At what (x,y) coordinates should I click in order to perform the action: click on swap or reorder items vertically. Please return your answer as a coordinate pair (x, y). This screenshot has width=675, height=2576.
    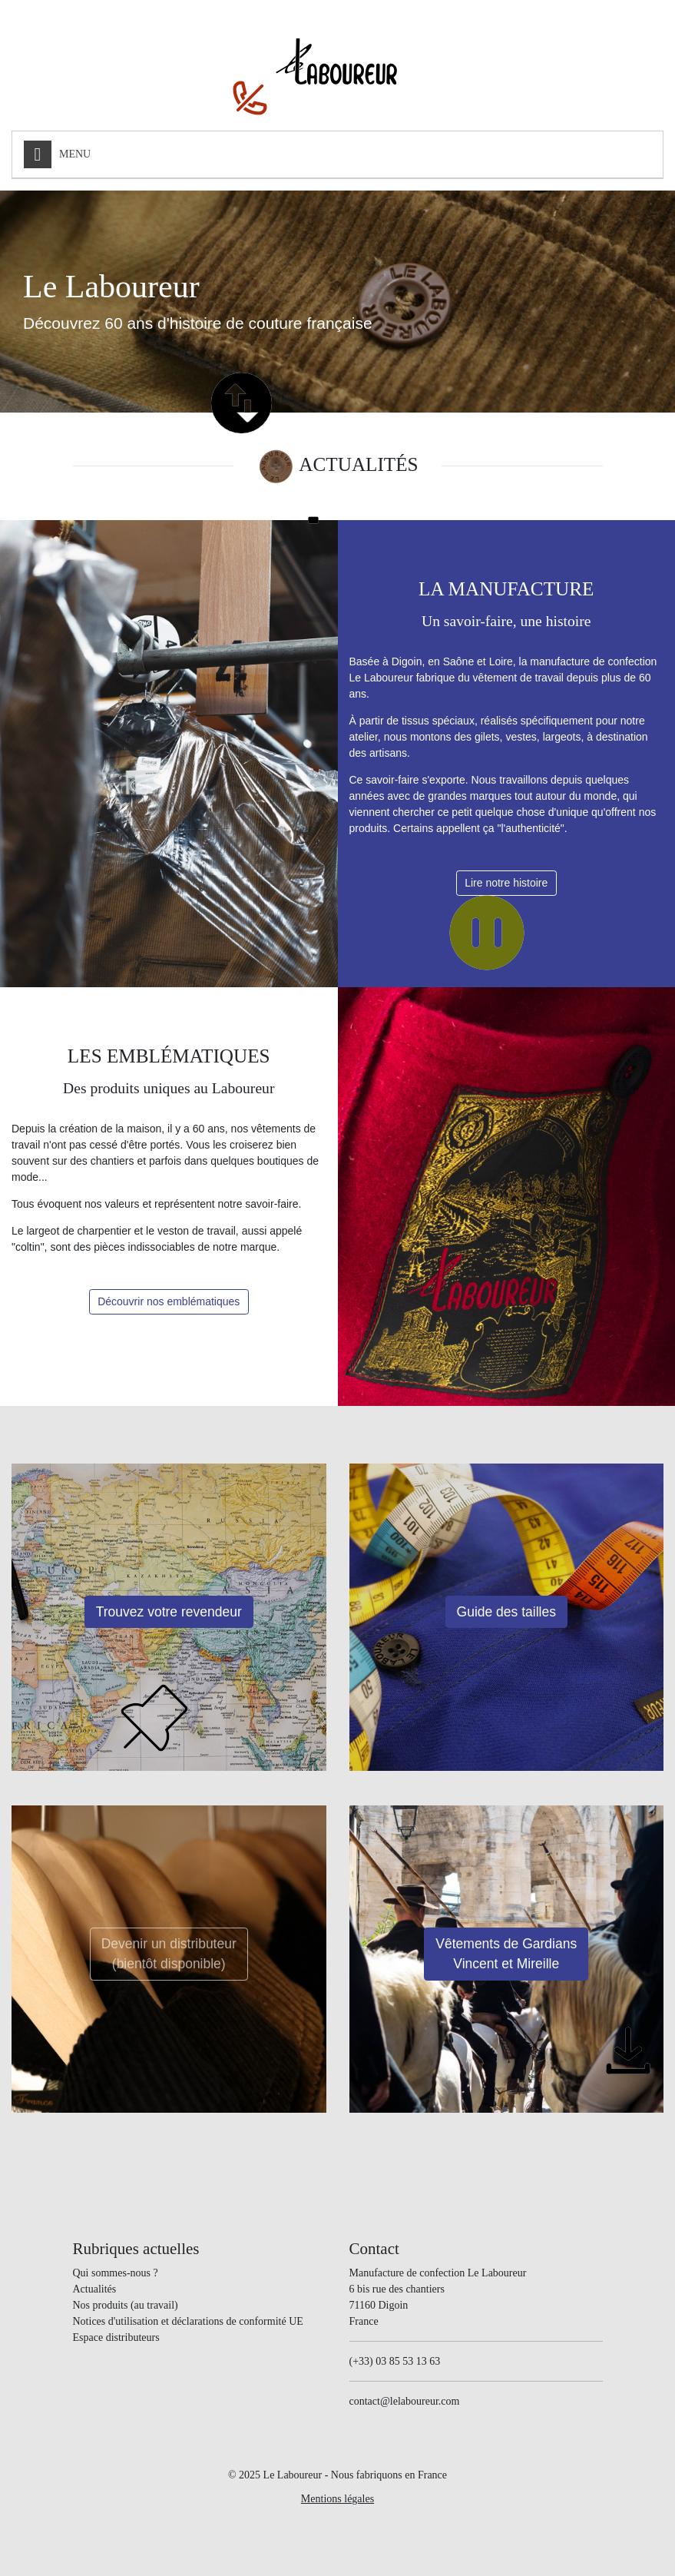
    Looking at the image, I should click on (241, 403).